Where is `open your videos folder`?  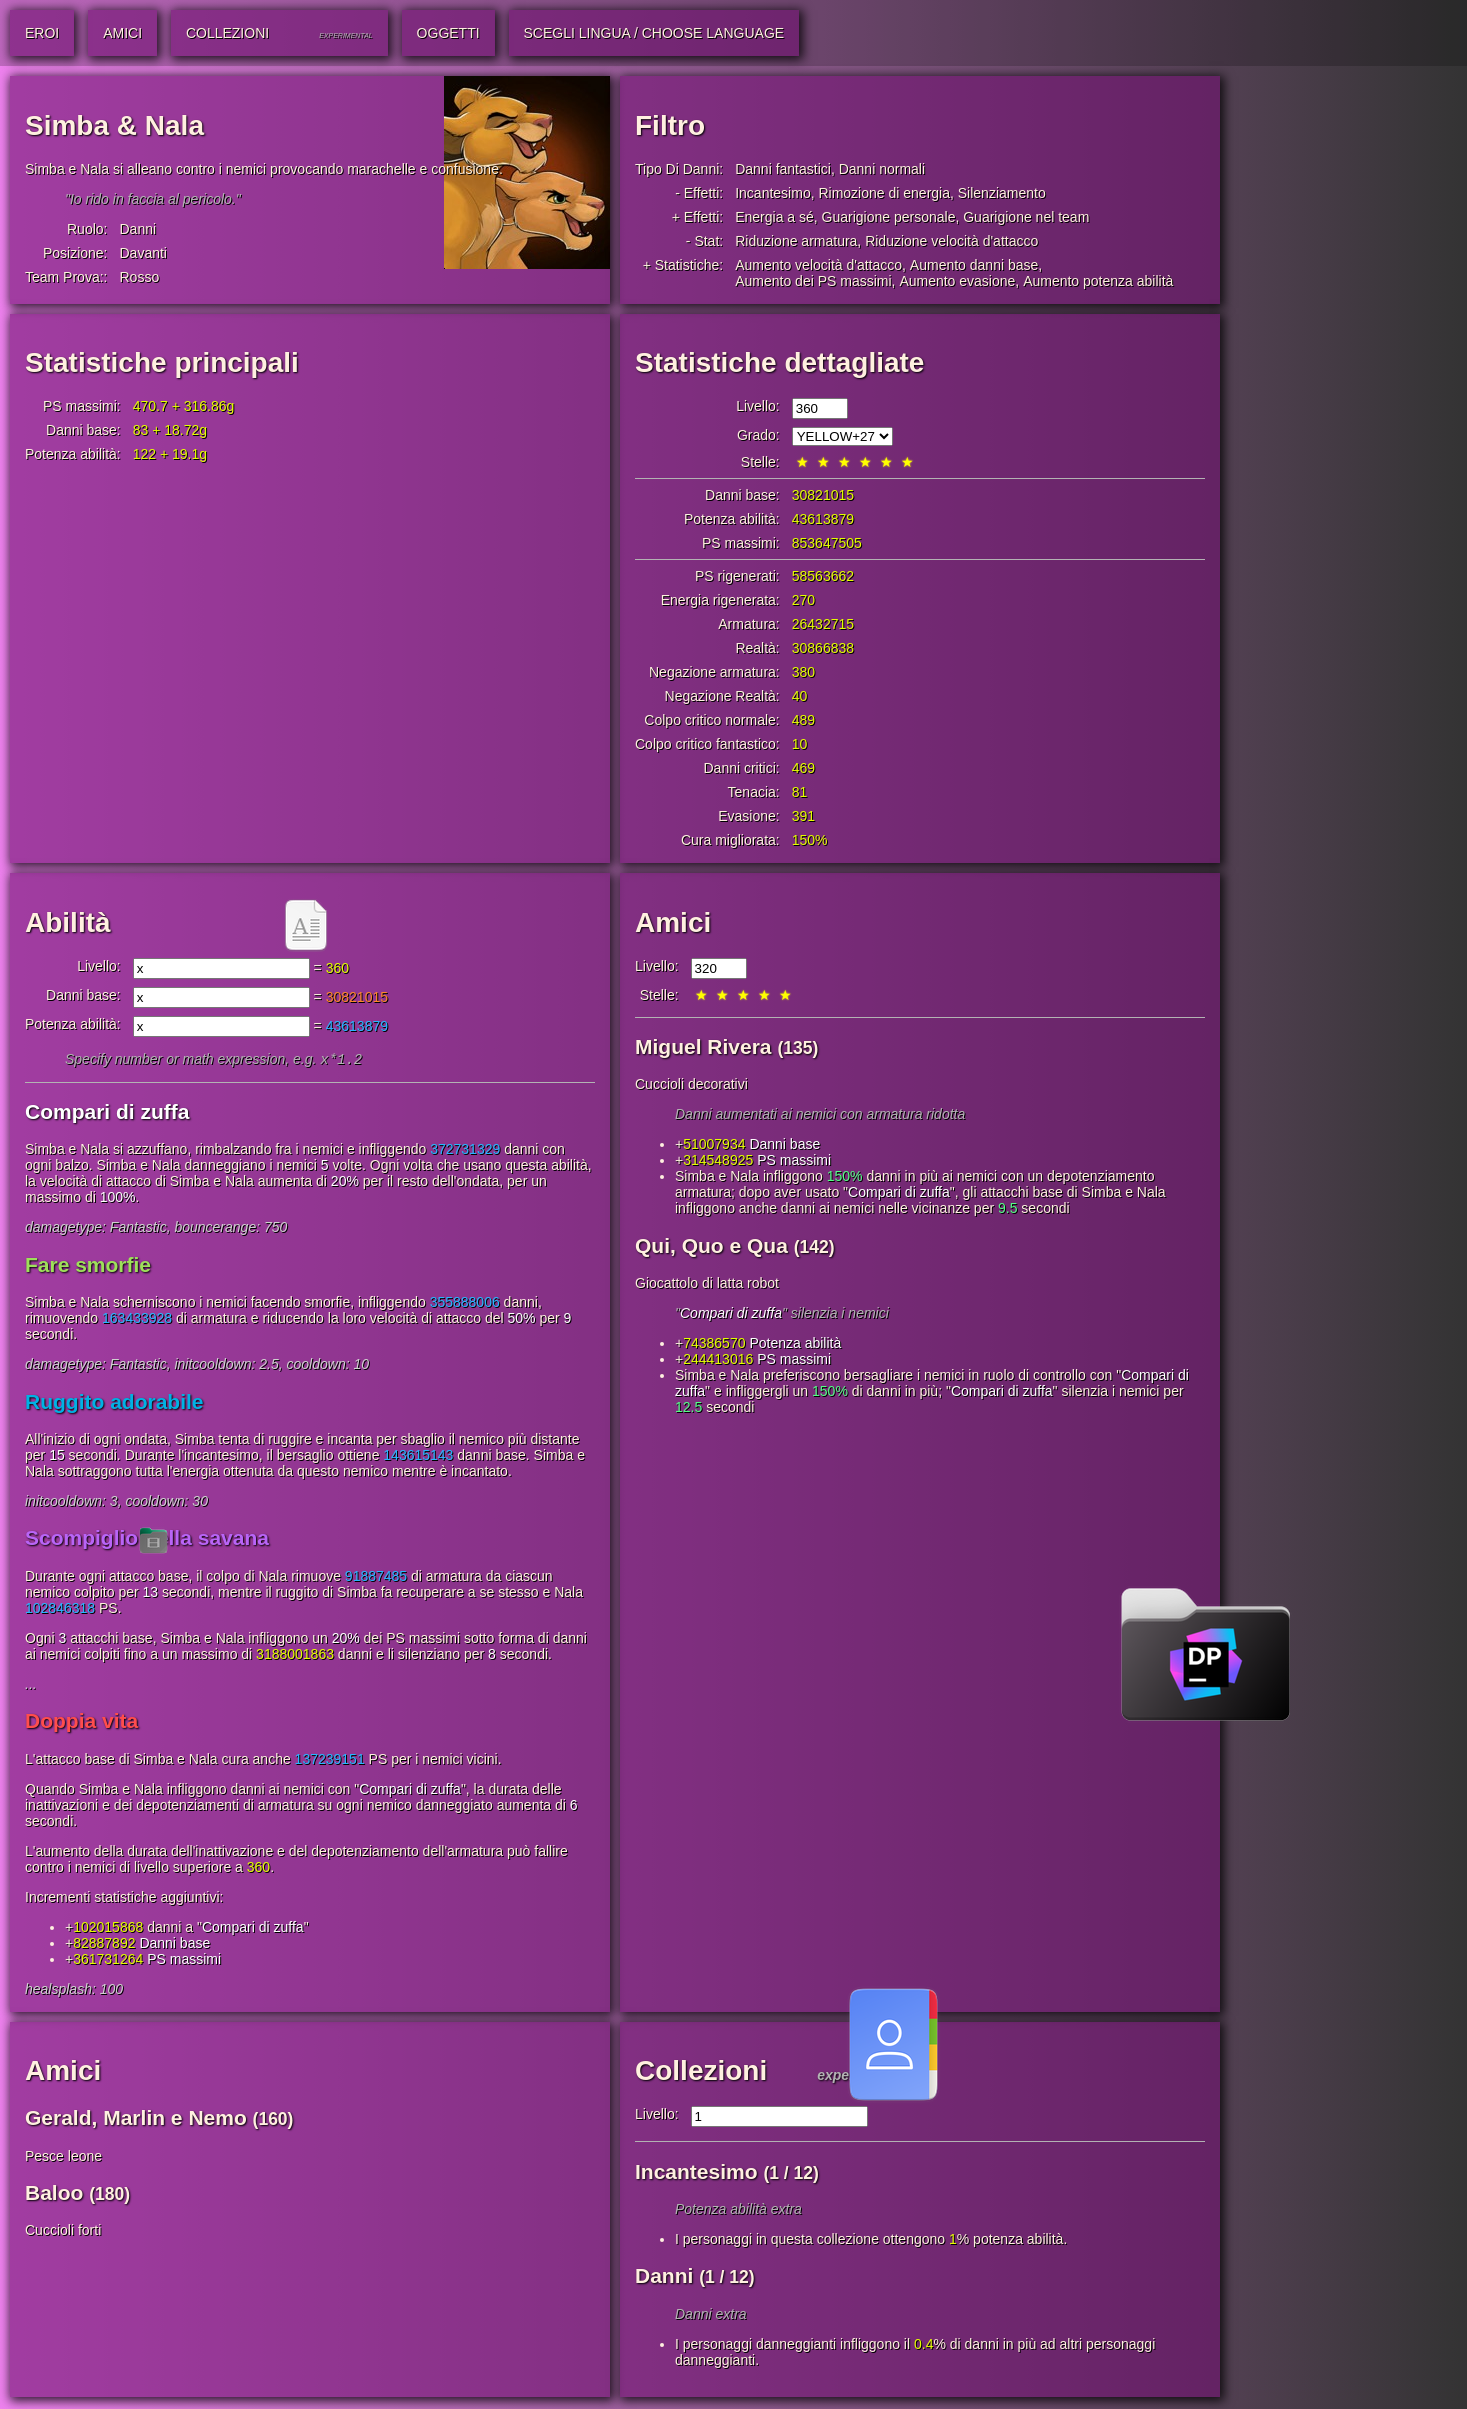 open your videos folder is located at coordinates (153, 1540).